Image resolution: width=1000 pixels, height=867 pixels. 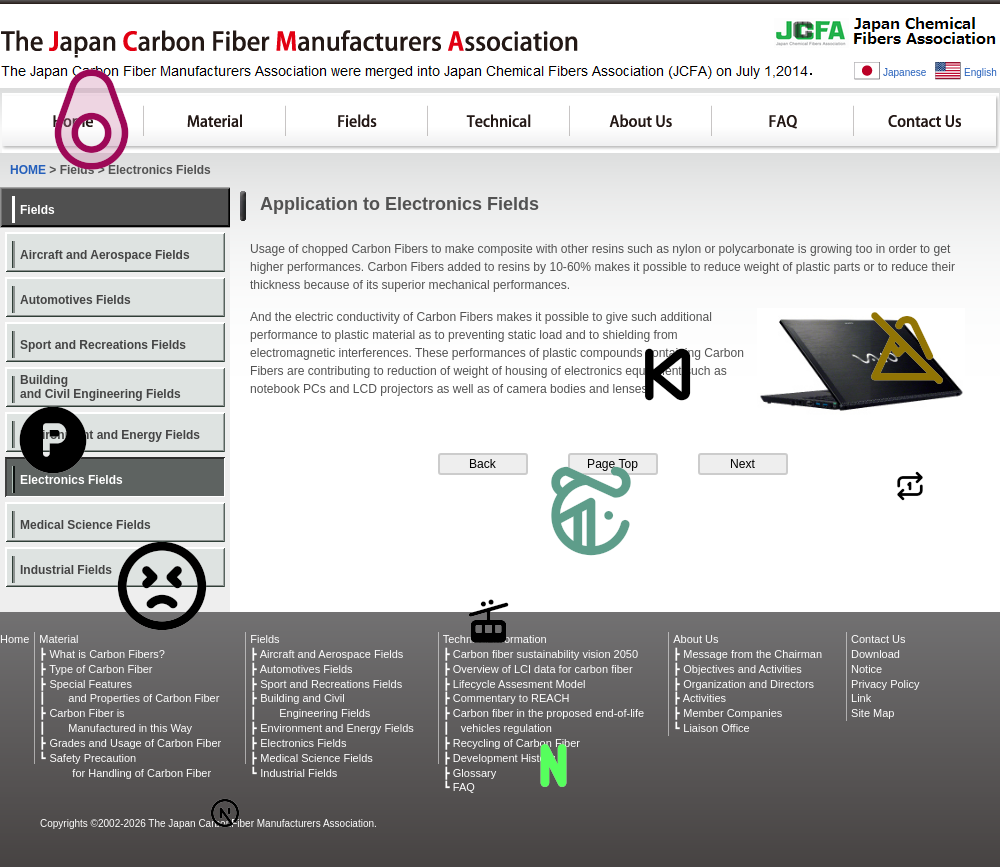 I want to click on skip to previous track, so click(x=666, y=374).